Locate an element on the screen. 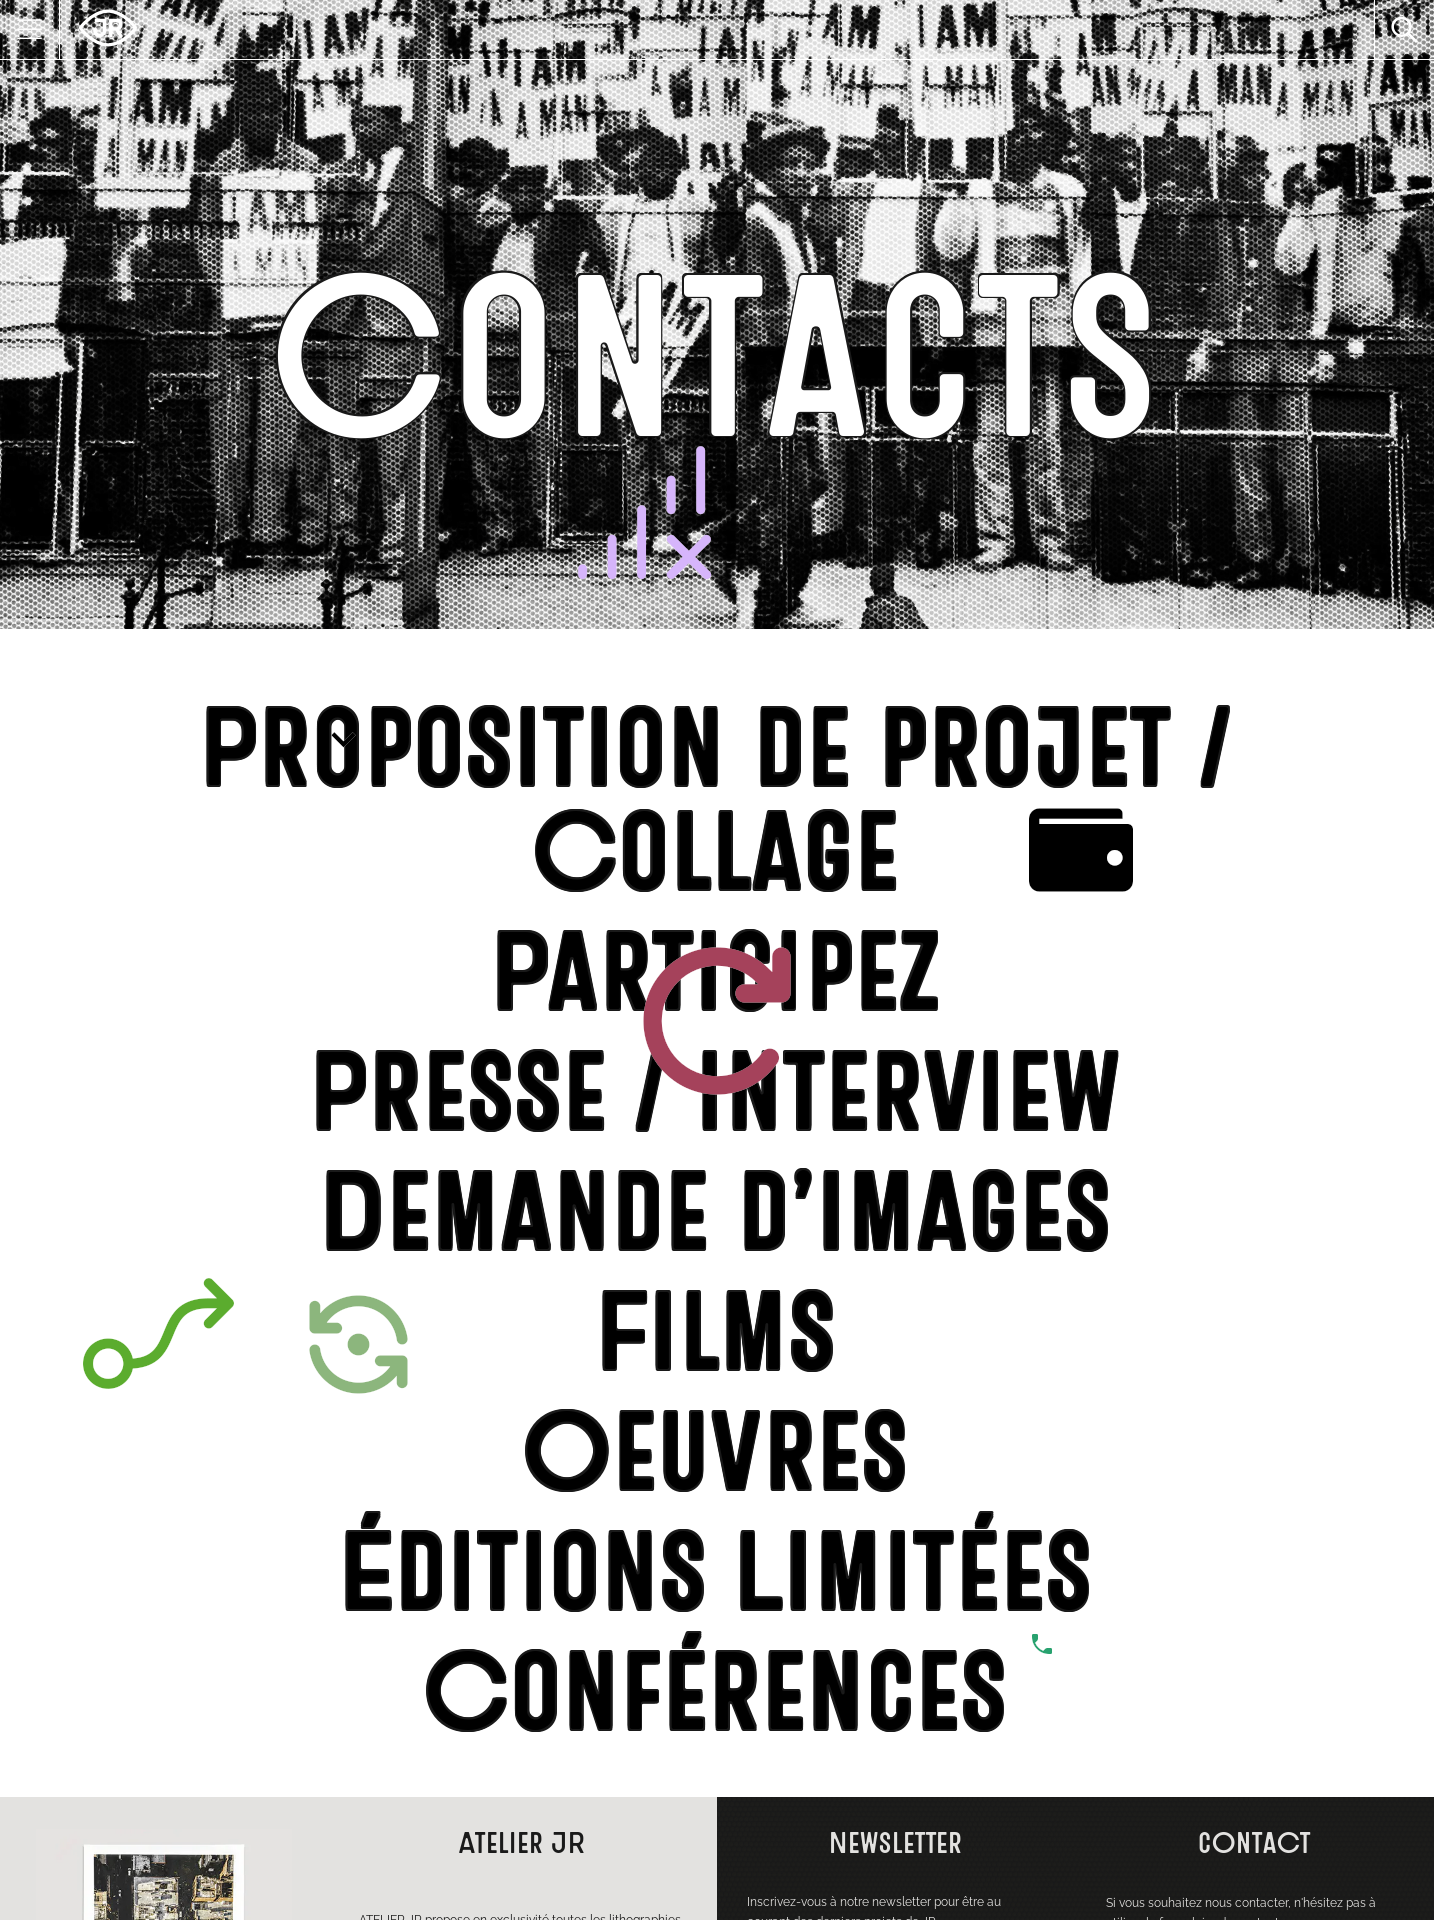 The width and height of the screenshot is (1434, 1920). refresh or sync data is located at coordinates (358, 1344).